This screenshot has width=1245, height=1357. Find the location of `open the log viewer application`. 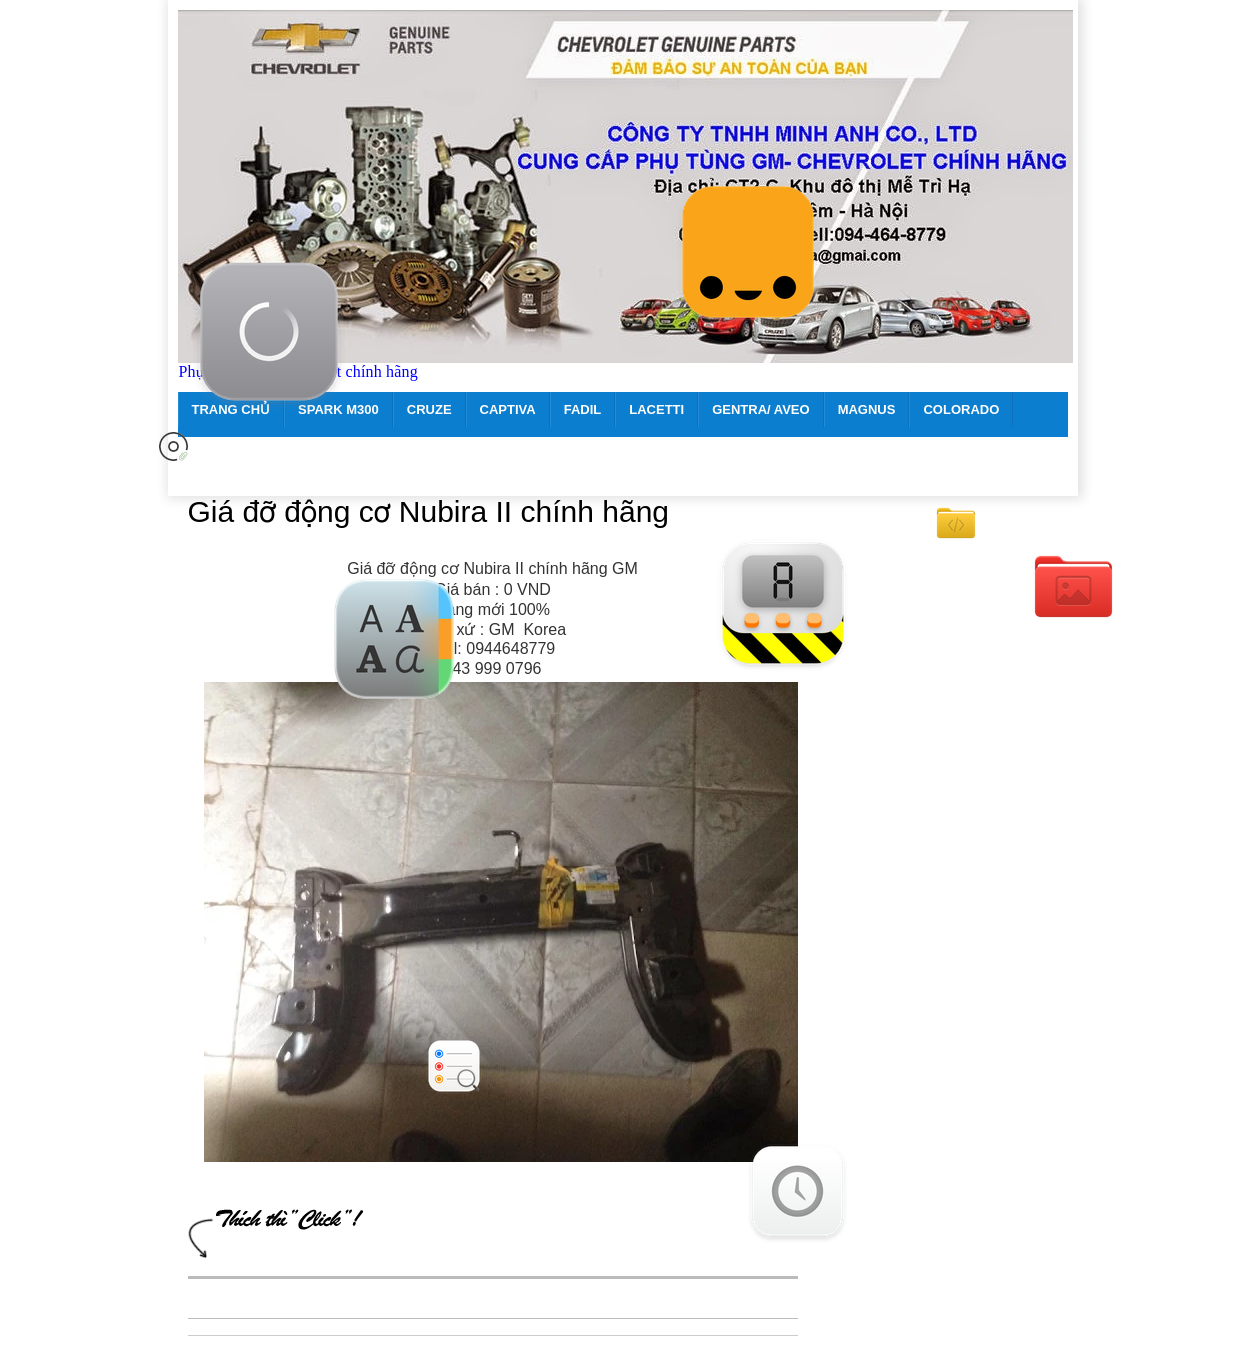

open the log viewer application is located at coordinates (454, 1066).